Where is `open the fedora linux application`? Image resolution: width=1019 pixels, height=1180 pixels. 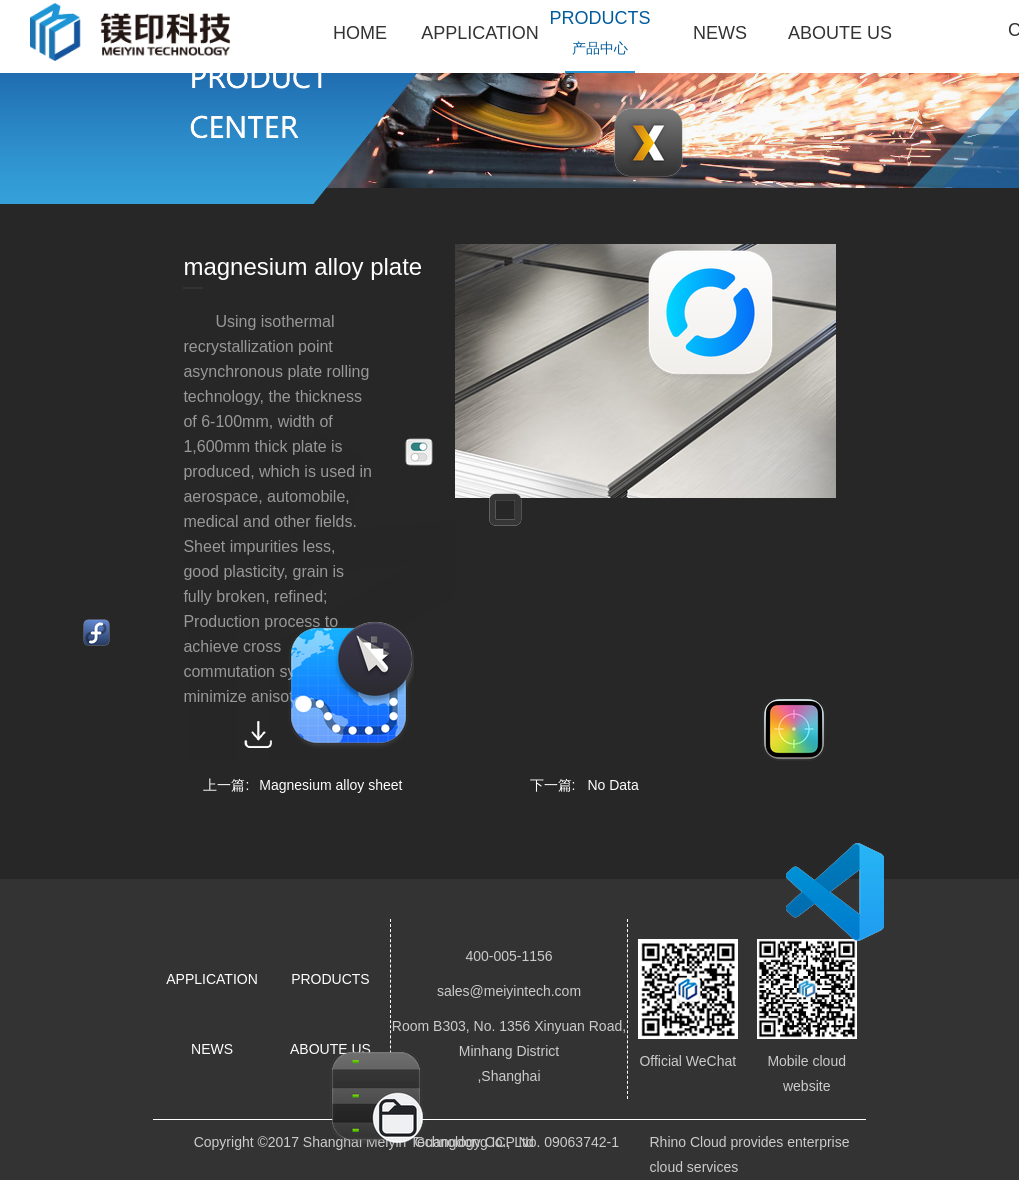 open the fedora linux application is located at coordinates (96, 632).